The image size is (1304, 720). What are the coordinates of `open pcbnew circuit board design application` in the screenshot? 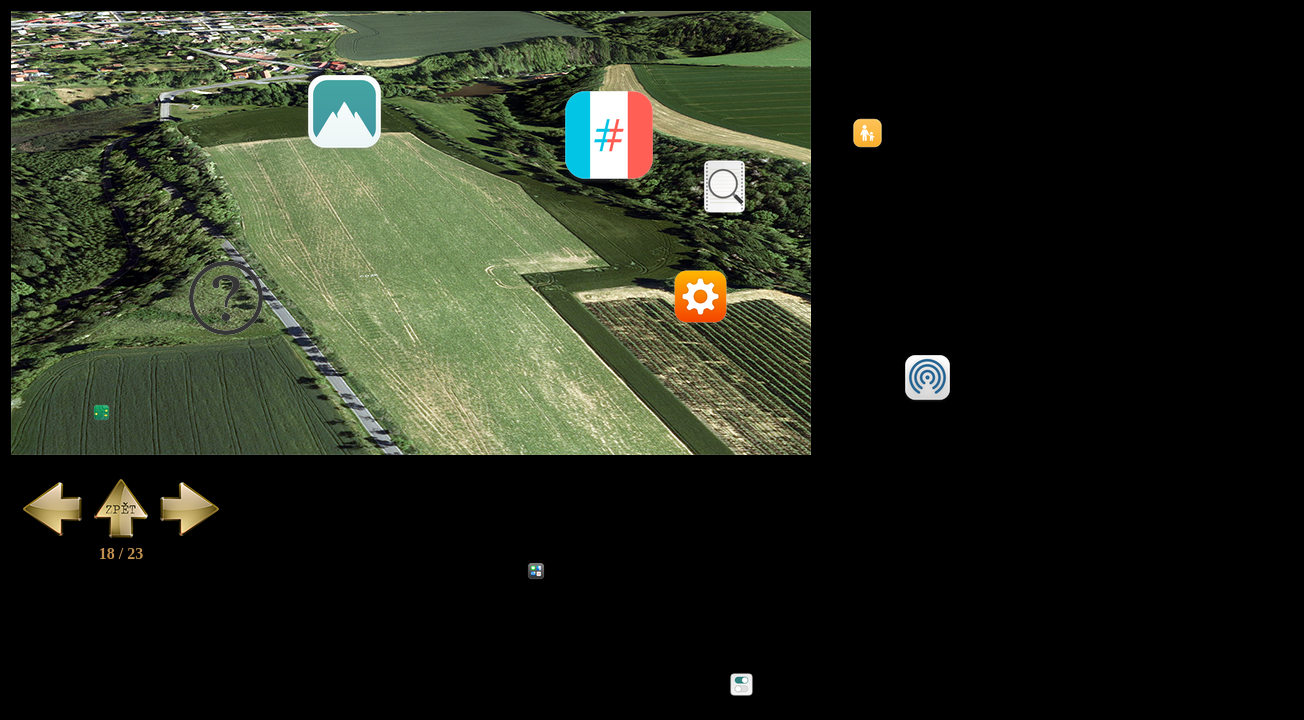 It's located at (101, 412).